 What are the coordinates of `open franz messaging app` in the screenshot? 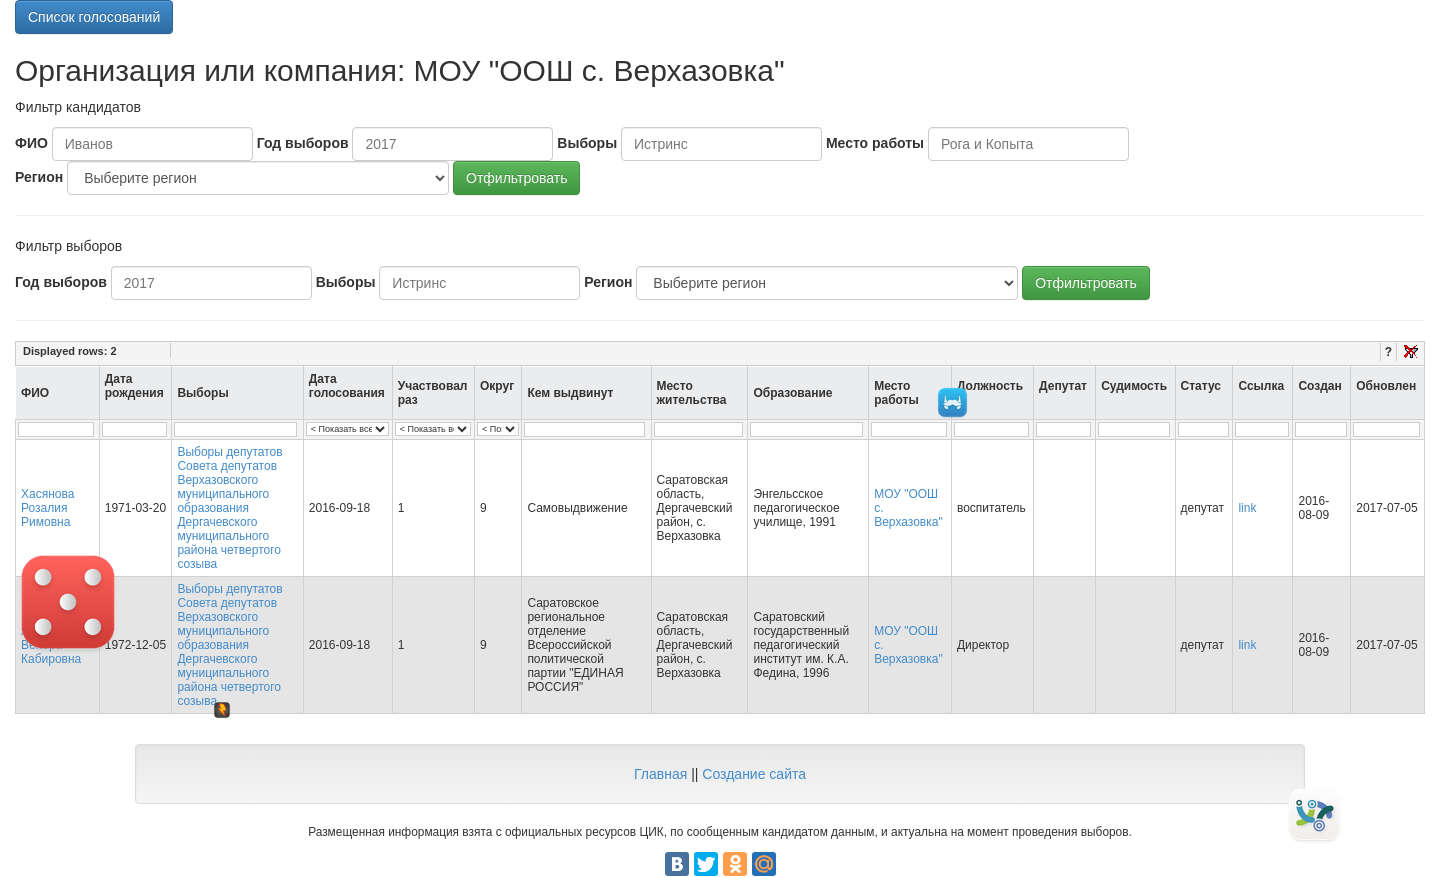 It's located at (952, 402).